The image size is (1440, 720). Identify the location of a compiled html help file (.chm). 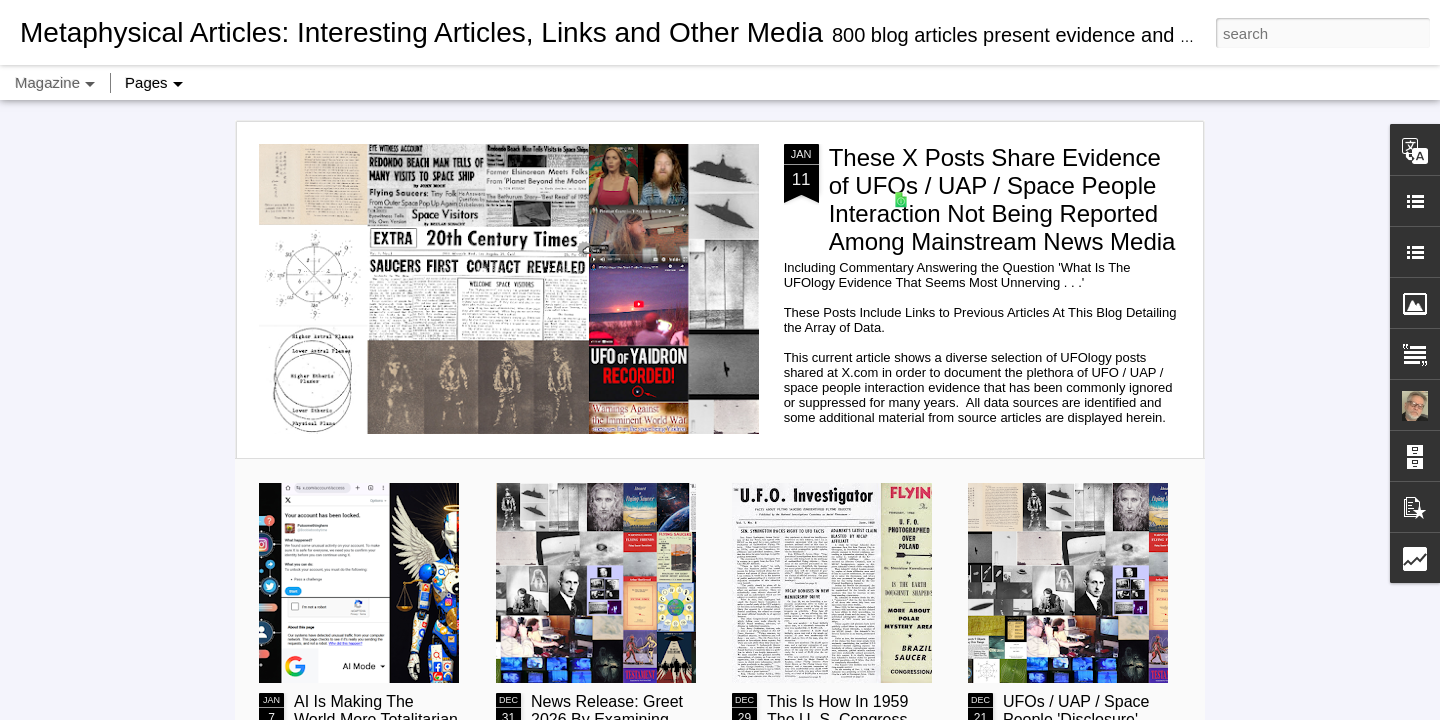
(901, 200).